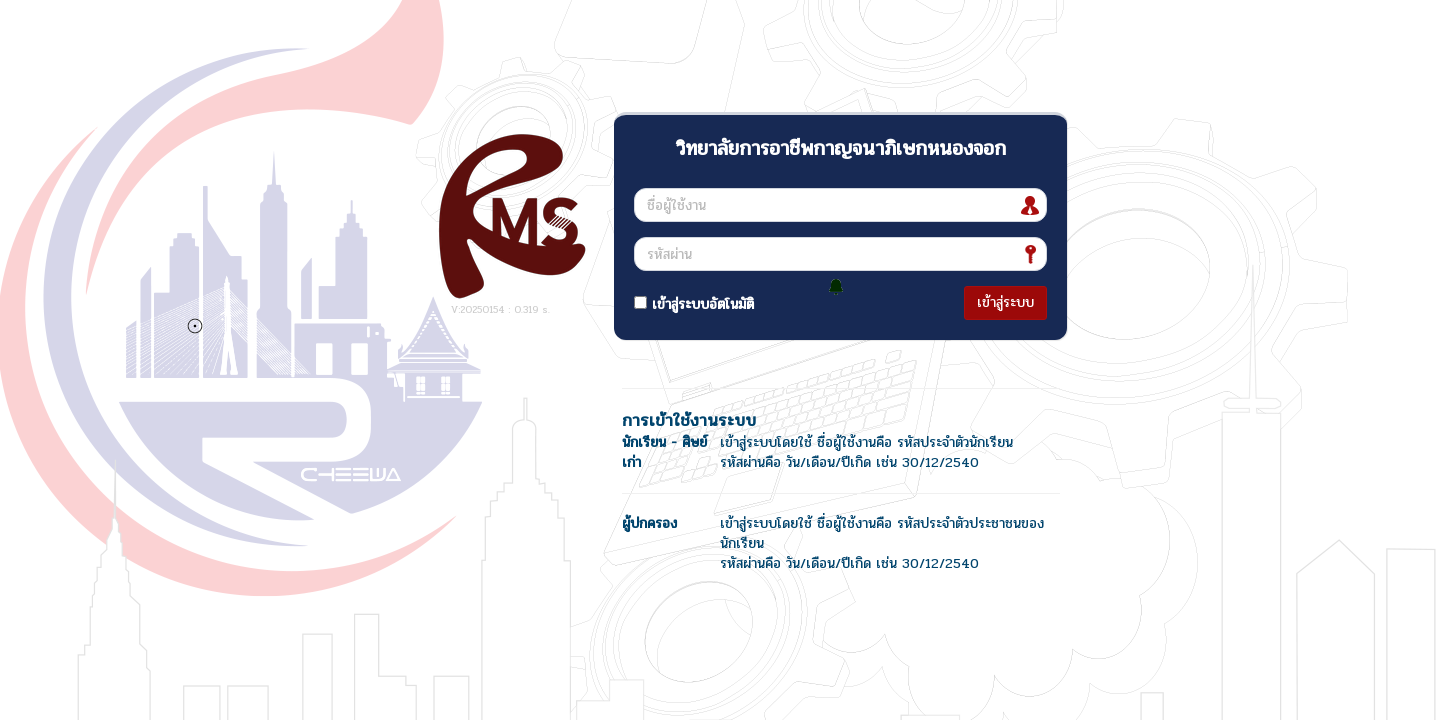 The height and width of the screenshot is (720, 1455). I want to click on view notifications, so click(836, 287).